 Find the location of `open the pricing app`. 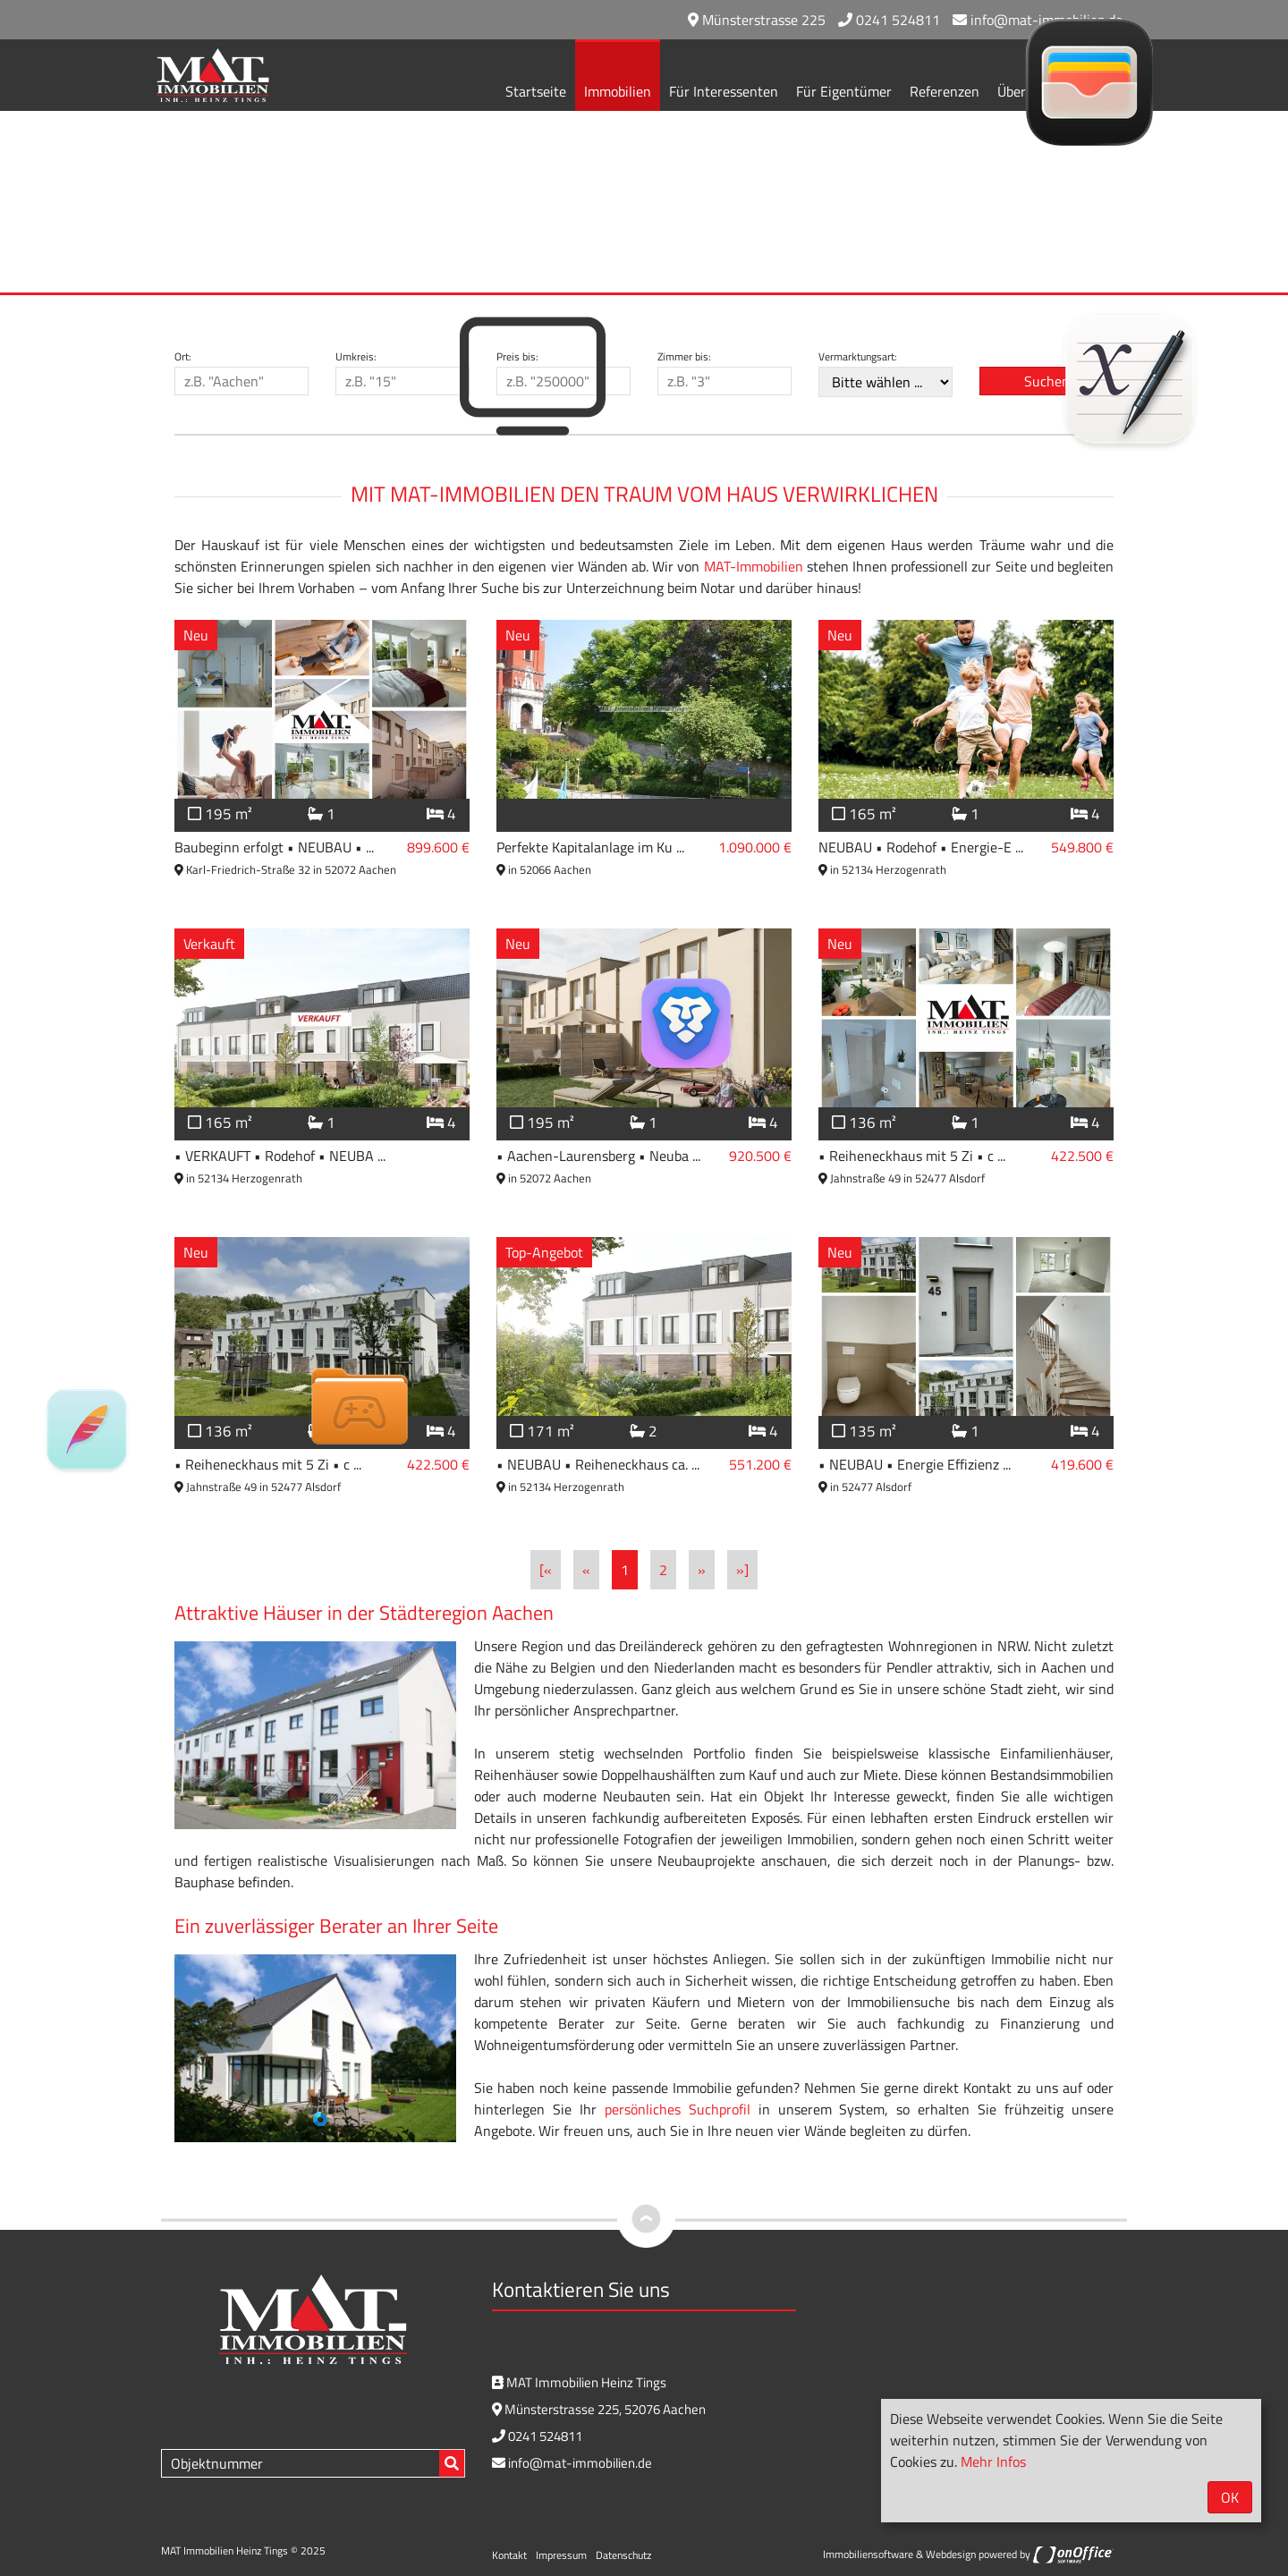

open the pricing app is located at coordinates (320, 2119).